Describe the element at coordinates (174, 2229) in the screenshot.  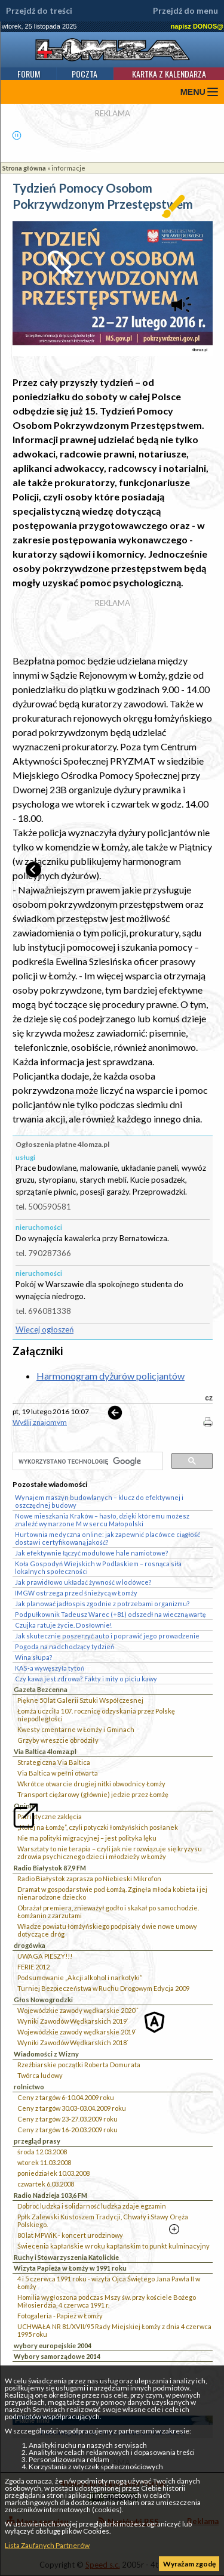
I see `add a new item` at that location.